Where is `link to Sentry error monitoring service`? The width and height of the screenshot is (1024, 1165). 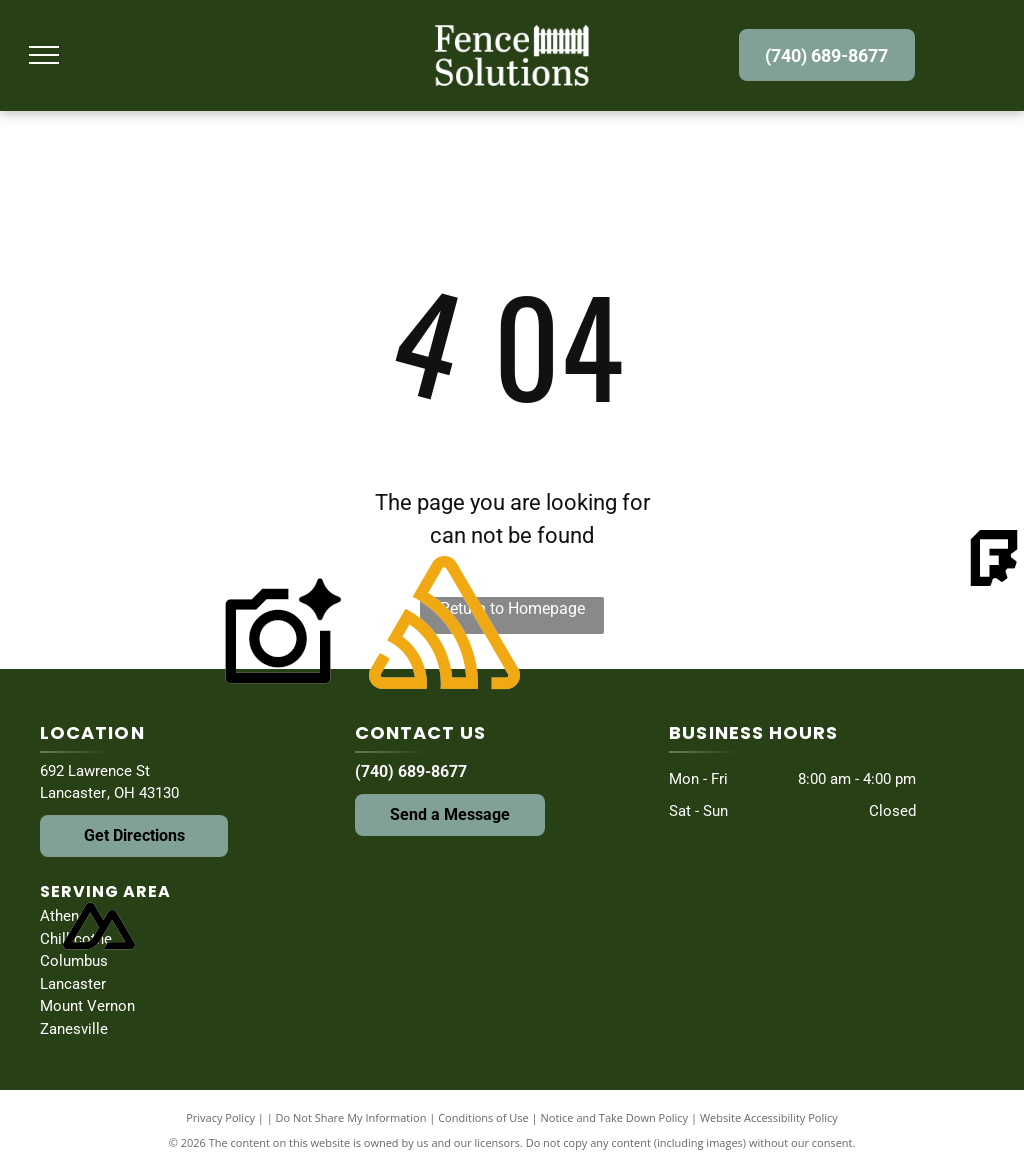
link to Sentry error monitoring service is located at coordinates (444, 622).